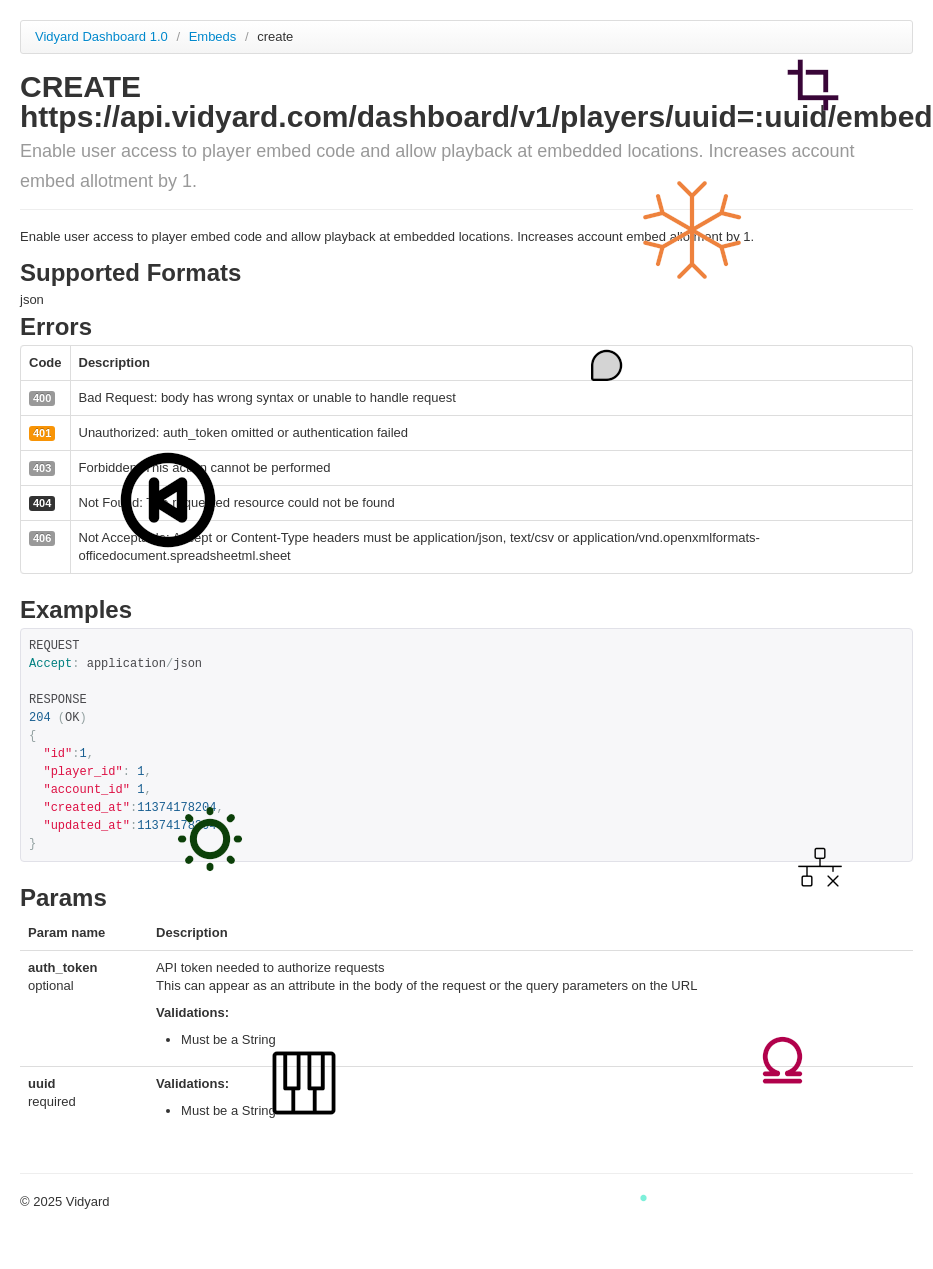 This screenshot has width=933, height=1269. I want to click on libra zodiac sign symbol, so click(782, 1061).